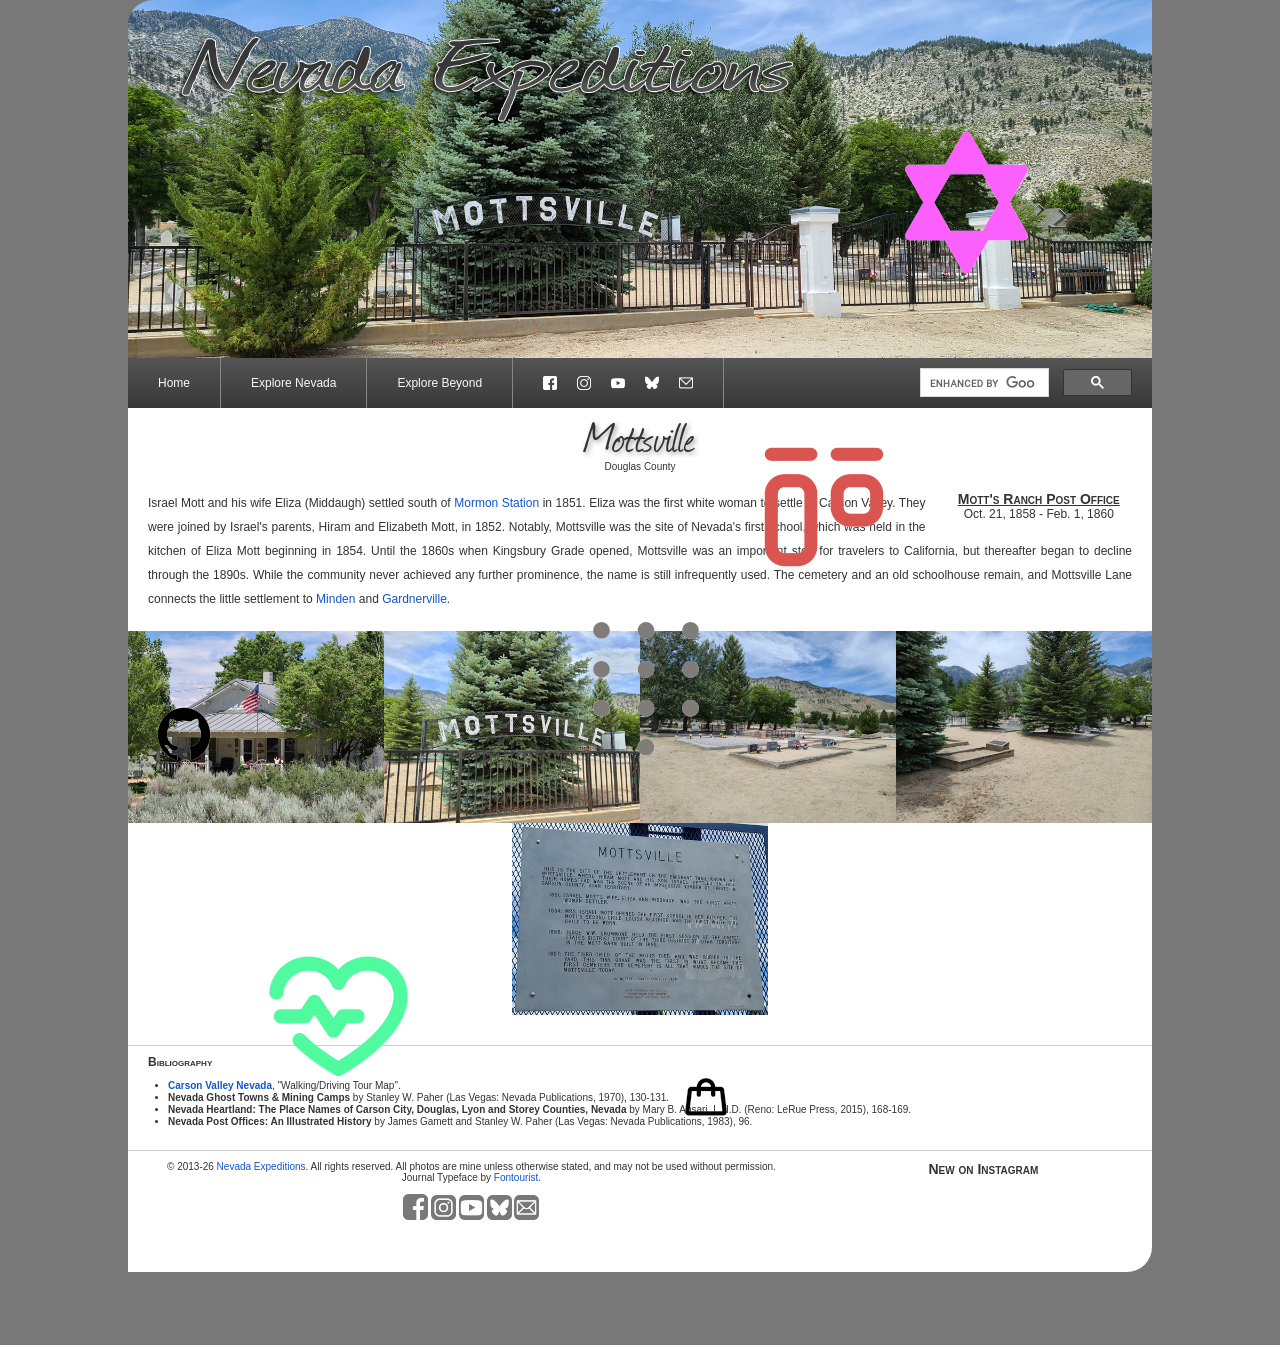  What do you see at coordinates (824, 507) in the screenshot?
I see `switch to kanban board view` at bounding box center [824, 507].